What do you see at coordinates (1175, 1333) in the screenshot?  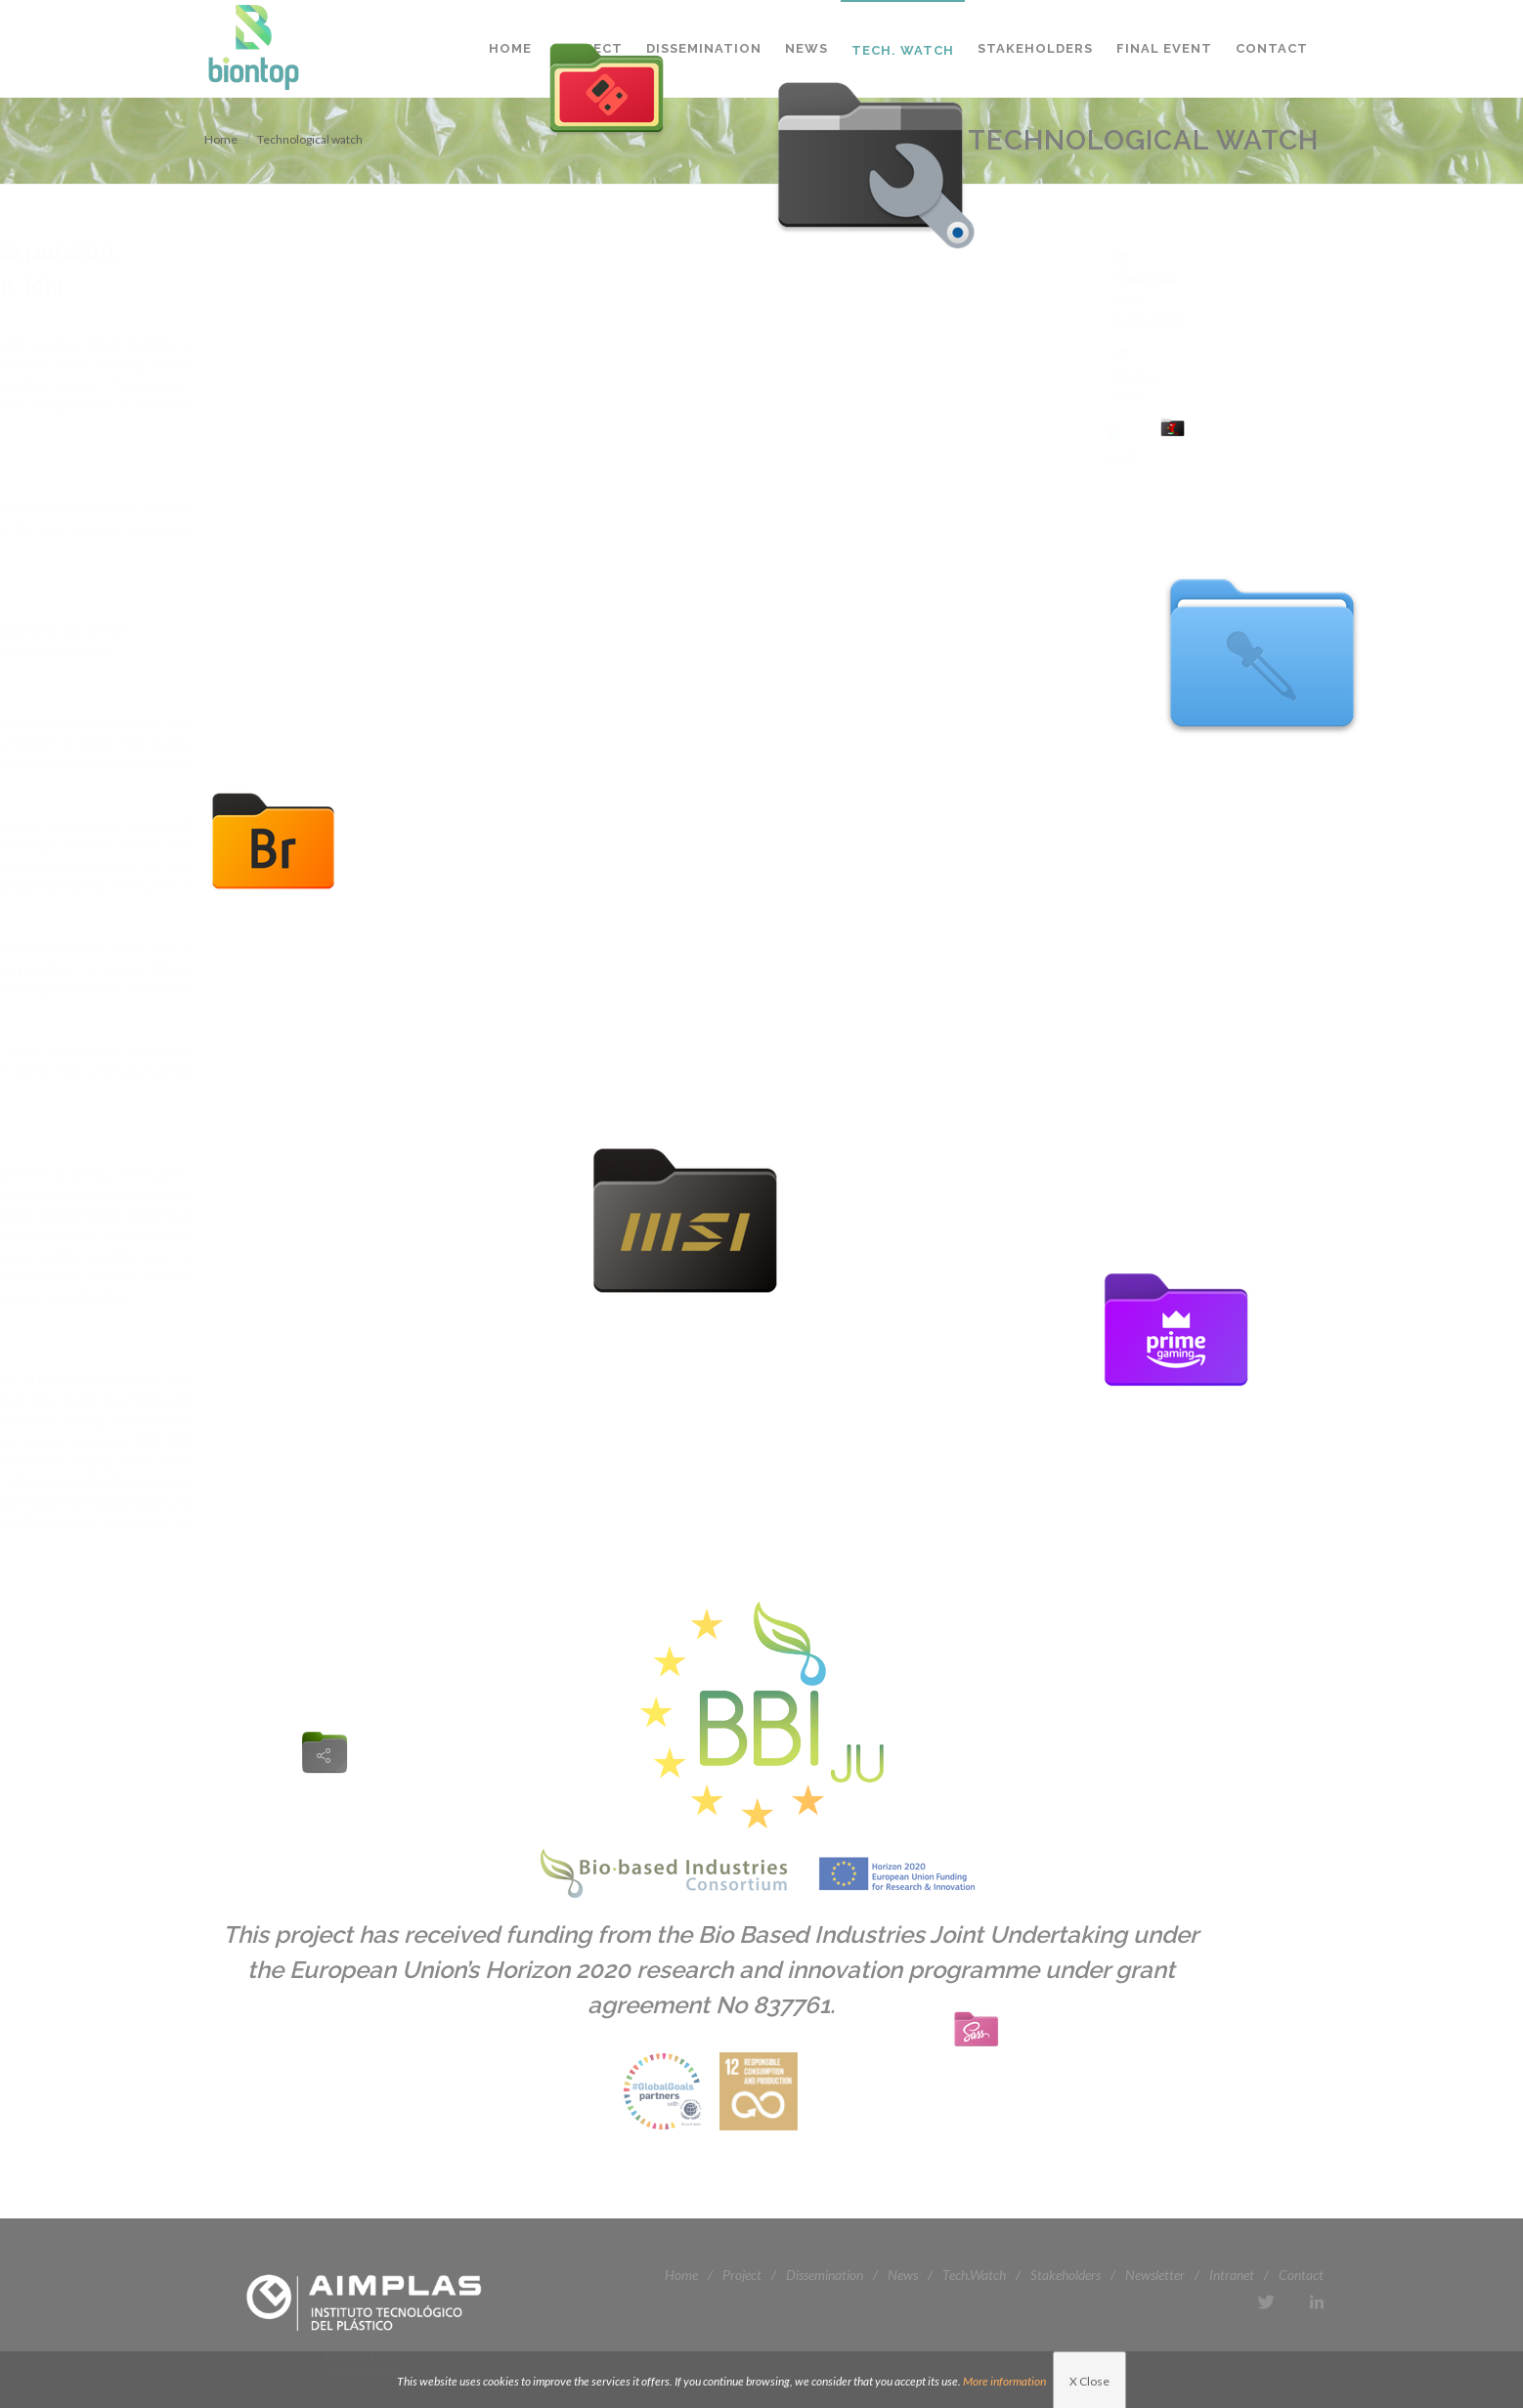 I see `open prime gaming folder` at bounding box center [1175, 1333].